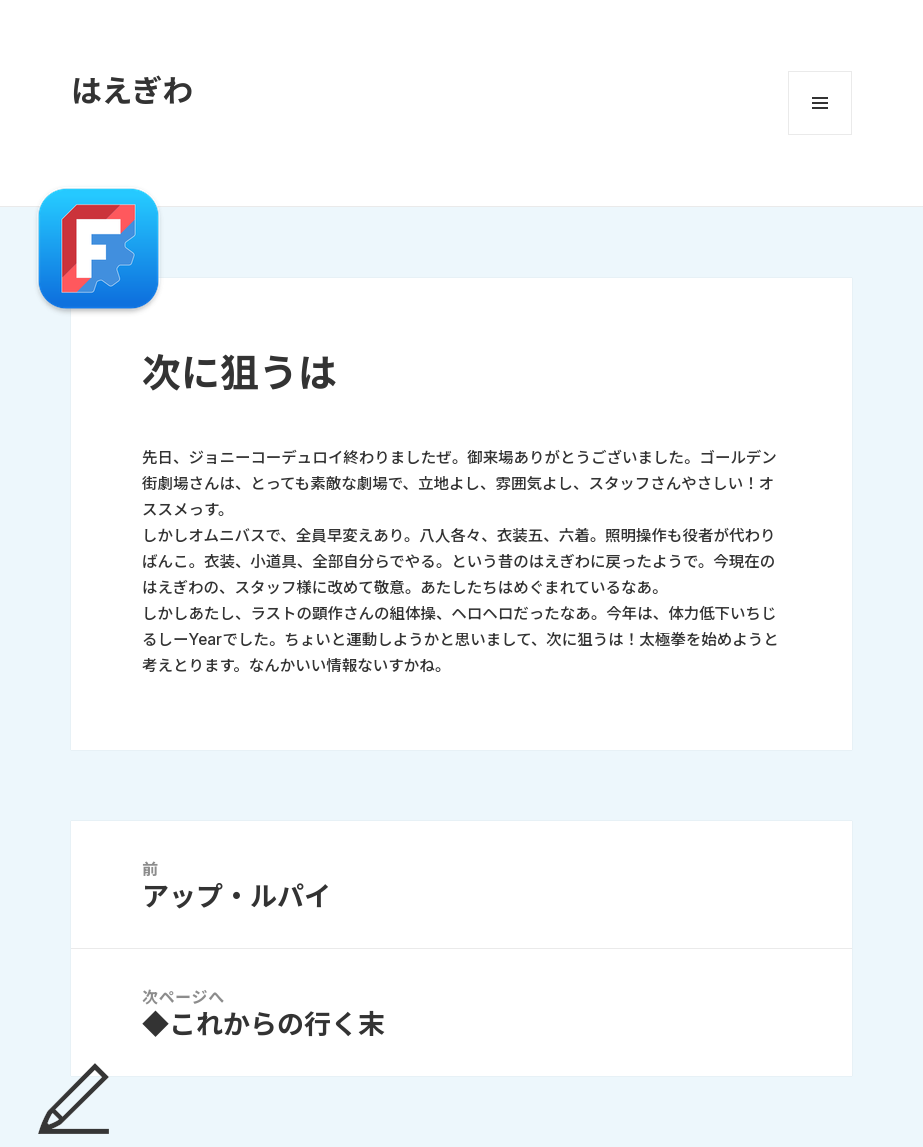 The width and height of the screenshot is (923, 1147). I want to click on edit app launcher settings, so click(73, 1098).